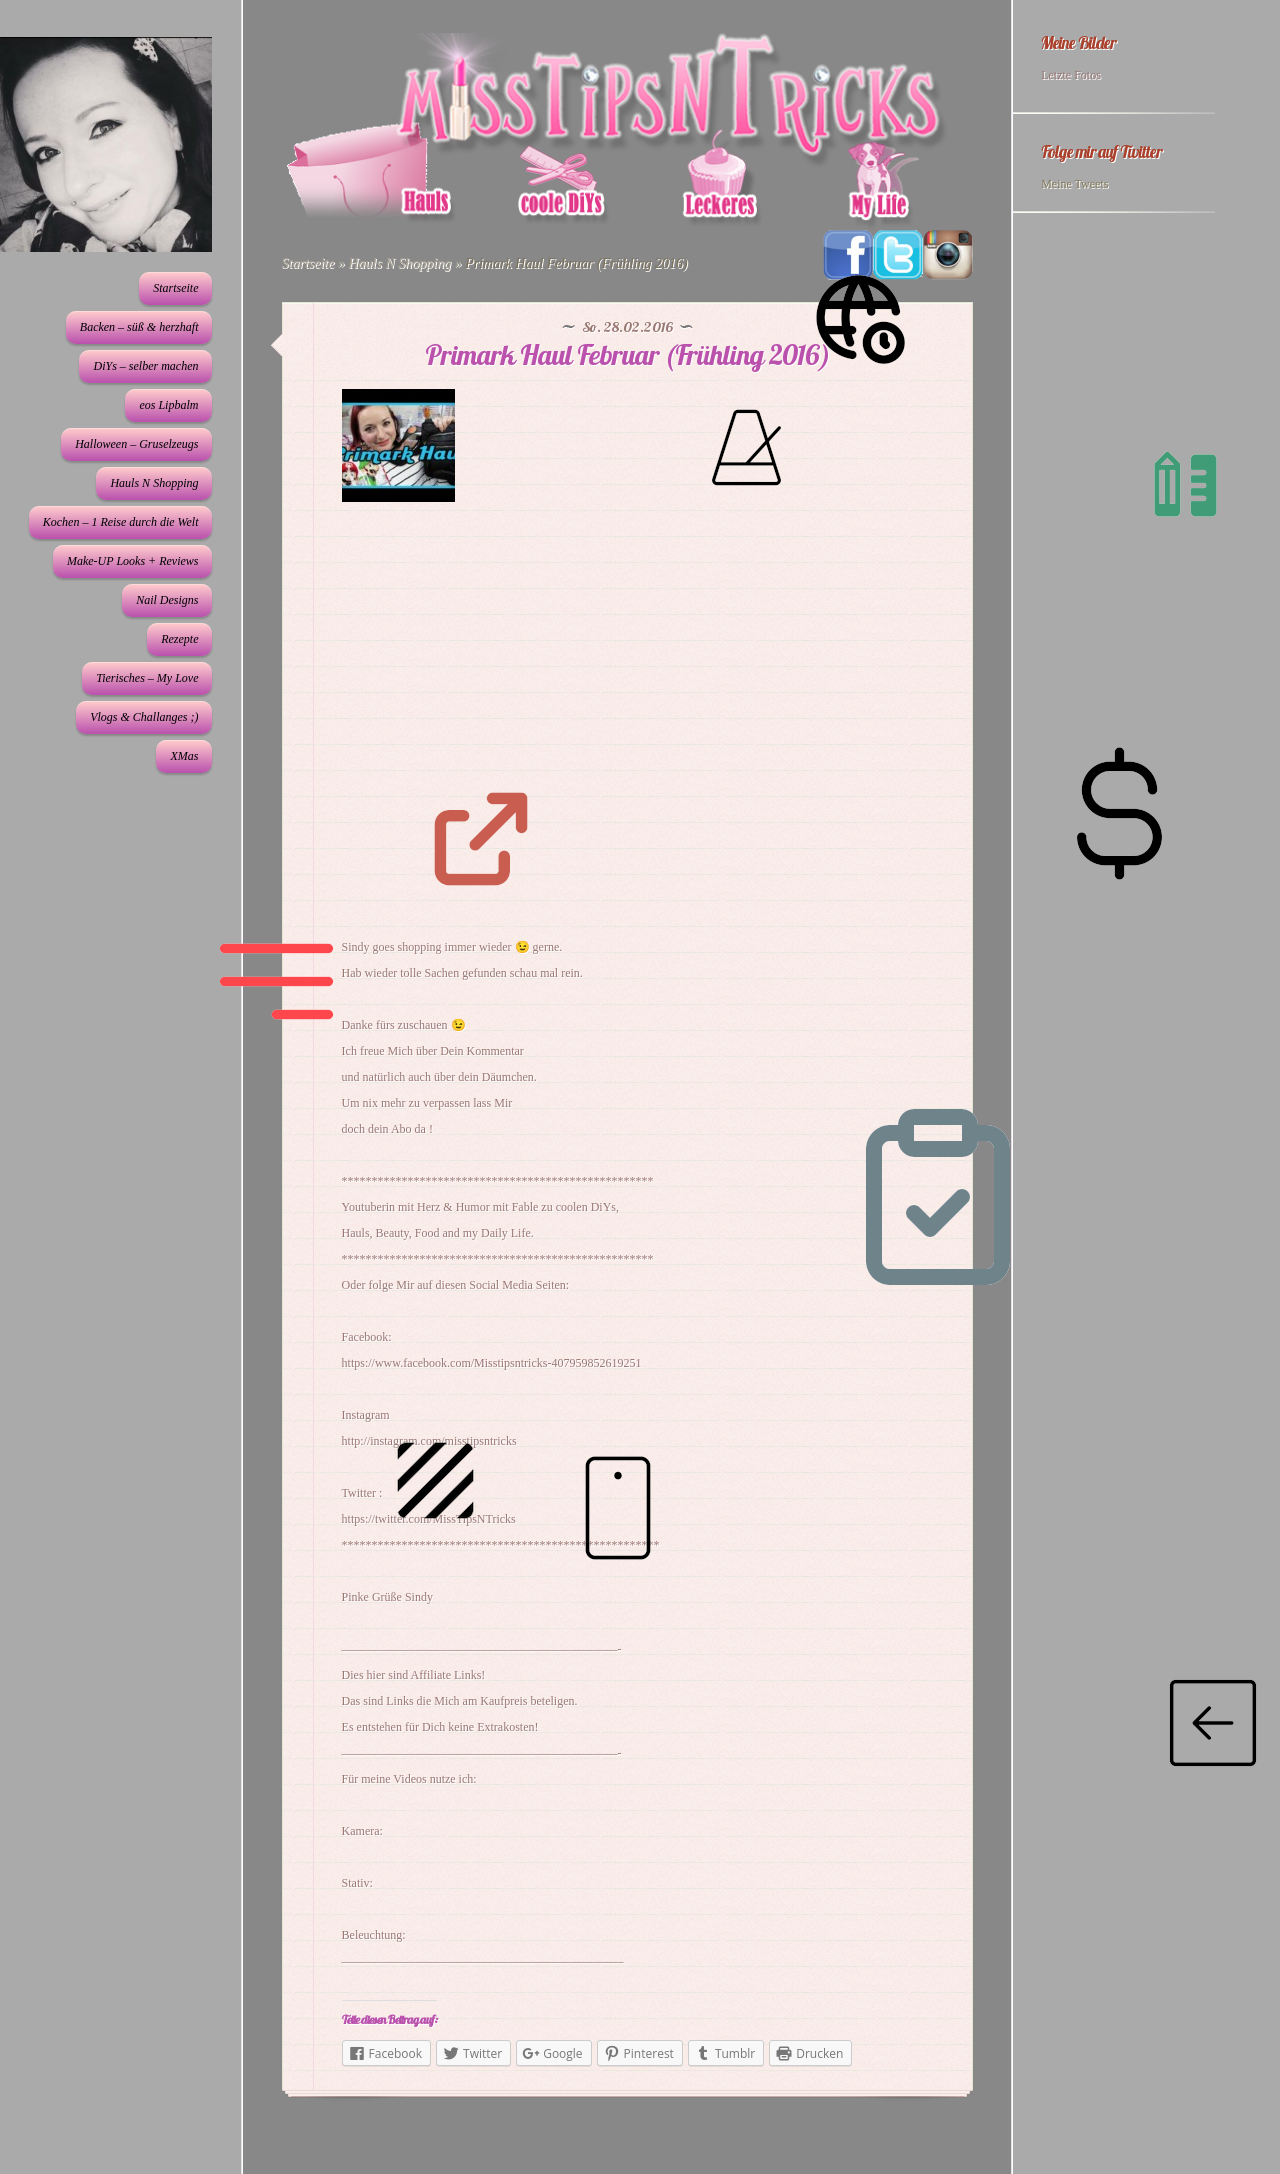 This screenshot has height=2174, width=1280. What do you see at coordinates (435, 1480) in the screenshot?
I see `apply a texture or pattern overlay` at bounding box center [435, 1480].